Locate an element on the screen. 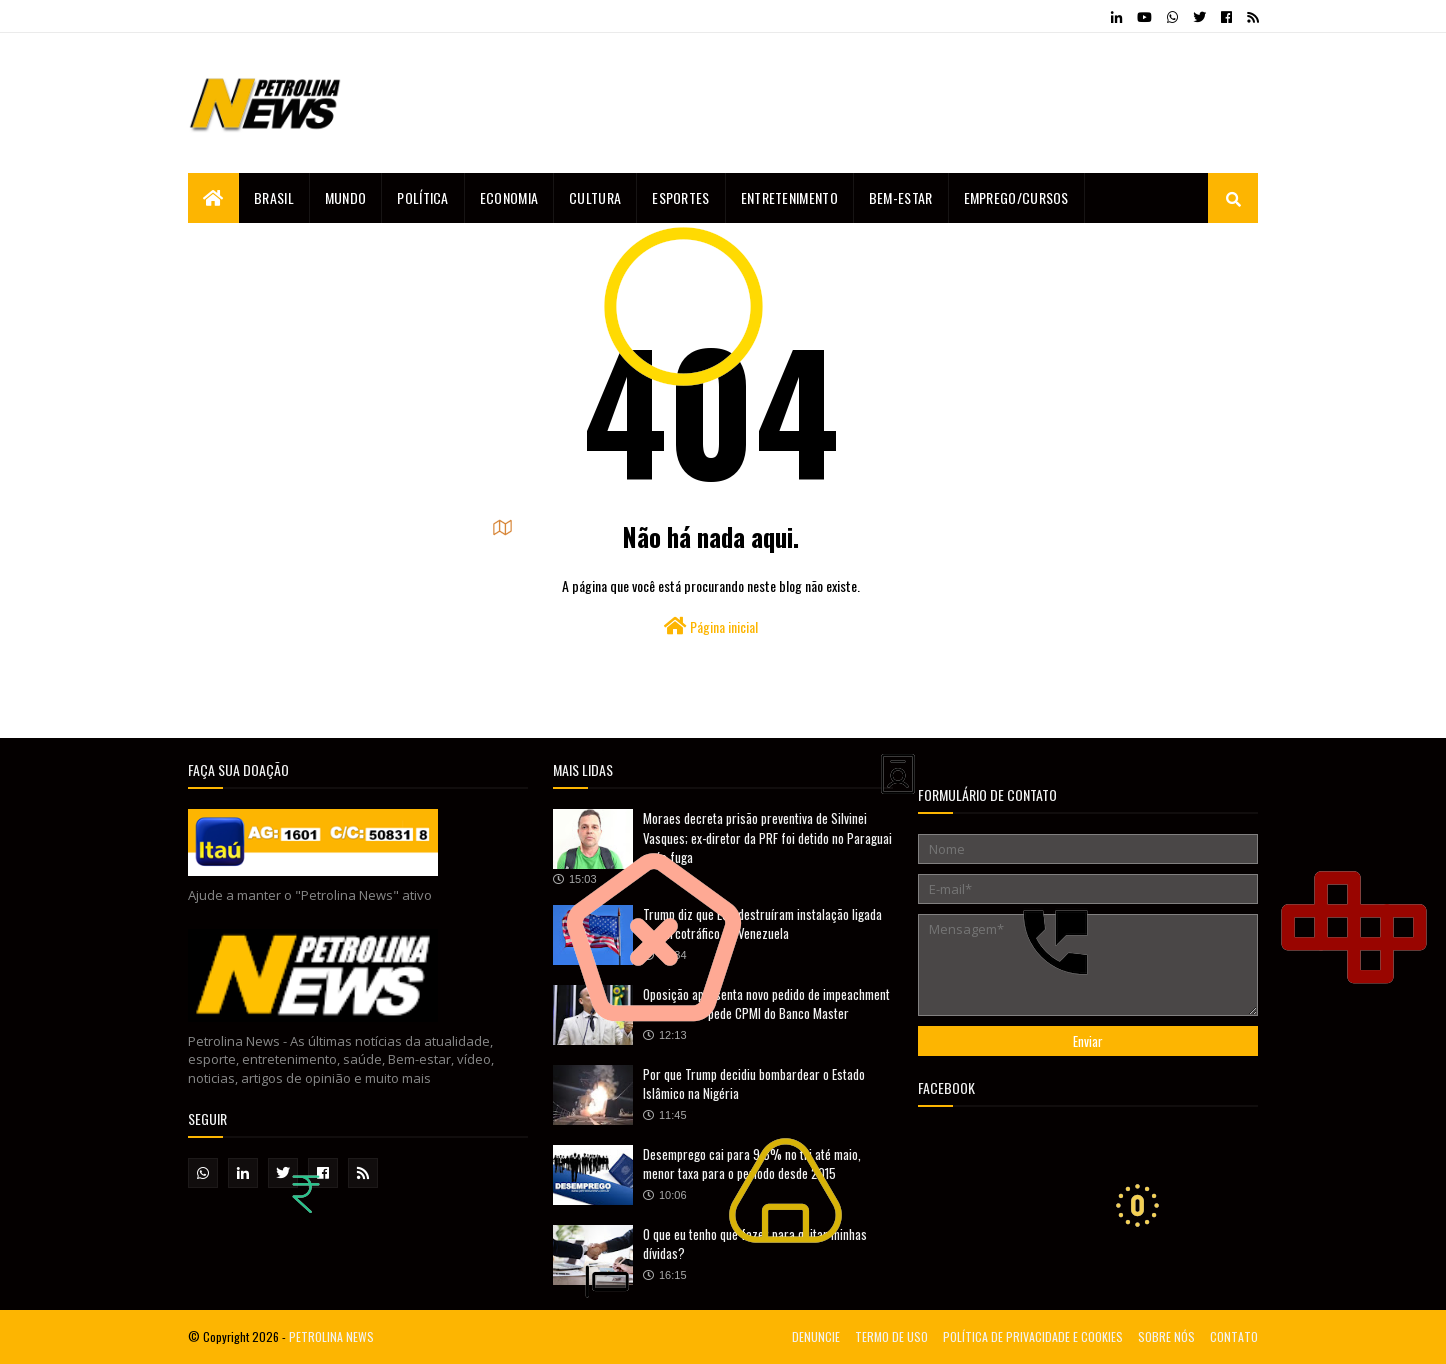 This screenshot has width=1446, height=1364. view price in Indian rupees is located at coordinates (304, 1193).